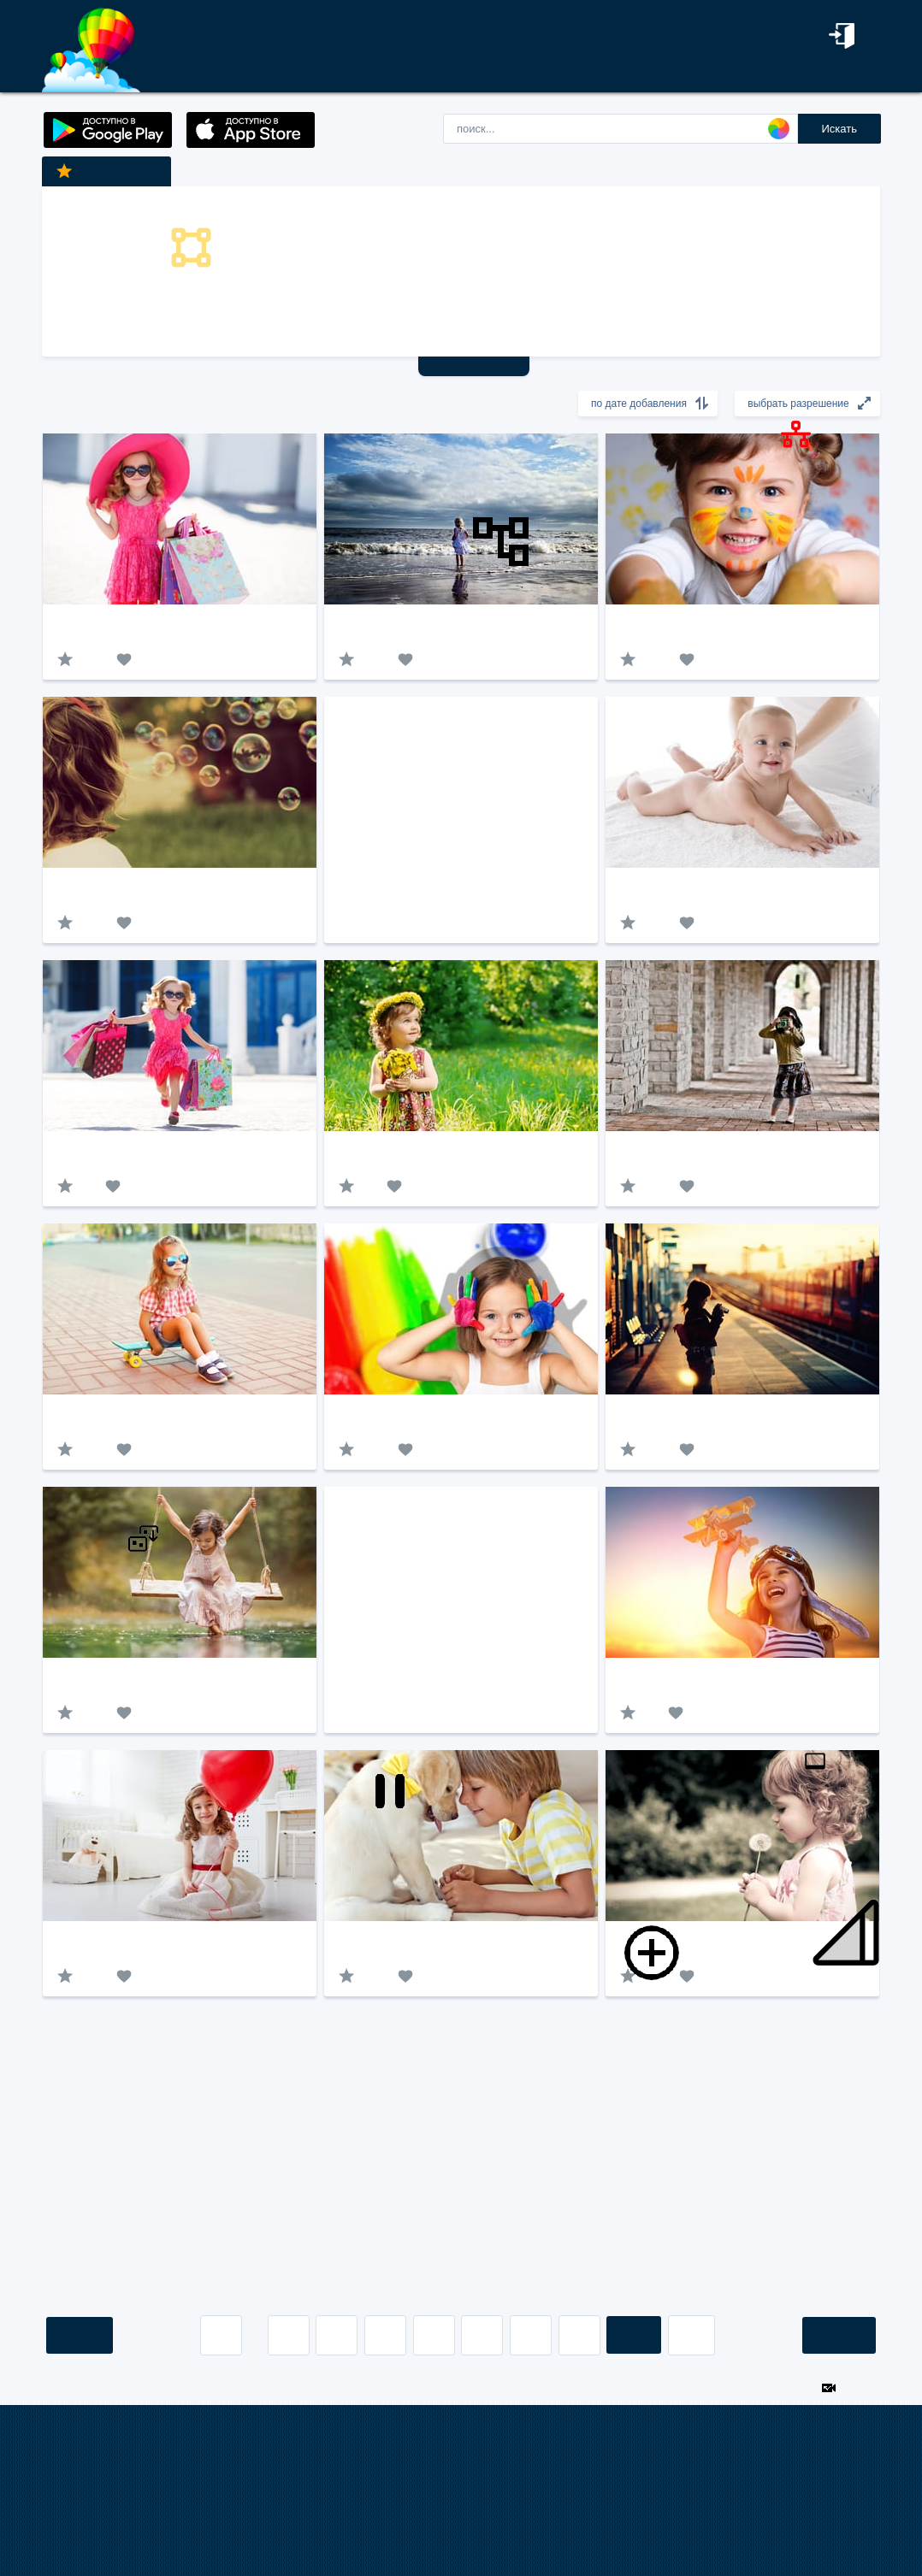 The width and height of the screenshot is (922, 2576). What do you see at coordinates (795, 434) in the screenshot?
I see `view network connections` at bounding box center [795, 434].